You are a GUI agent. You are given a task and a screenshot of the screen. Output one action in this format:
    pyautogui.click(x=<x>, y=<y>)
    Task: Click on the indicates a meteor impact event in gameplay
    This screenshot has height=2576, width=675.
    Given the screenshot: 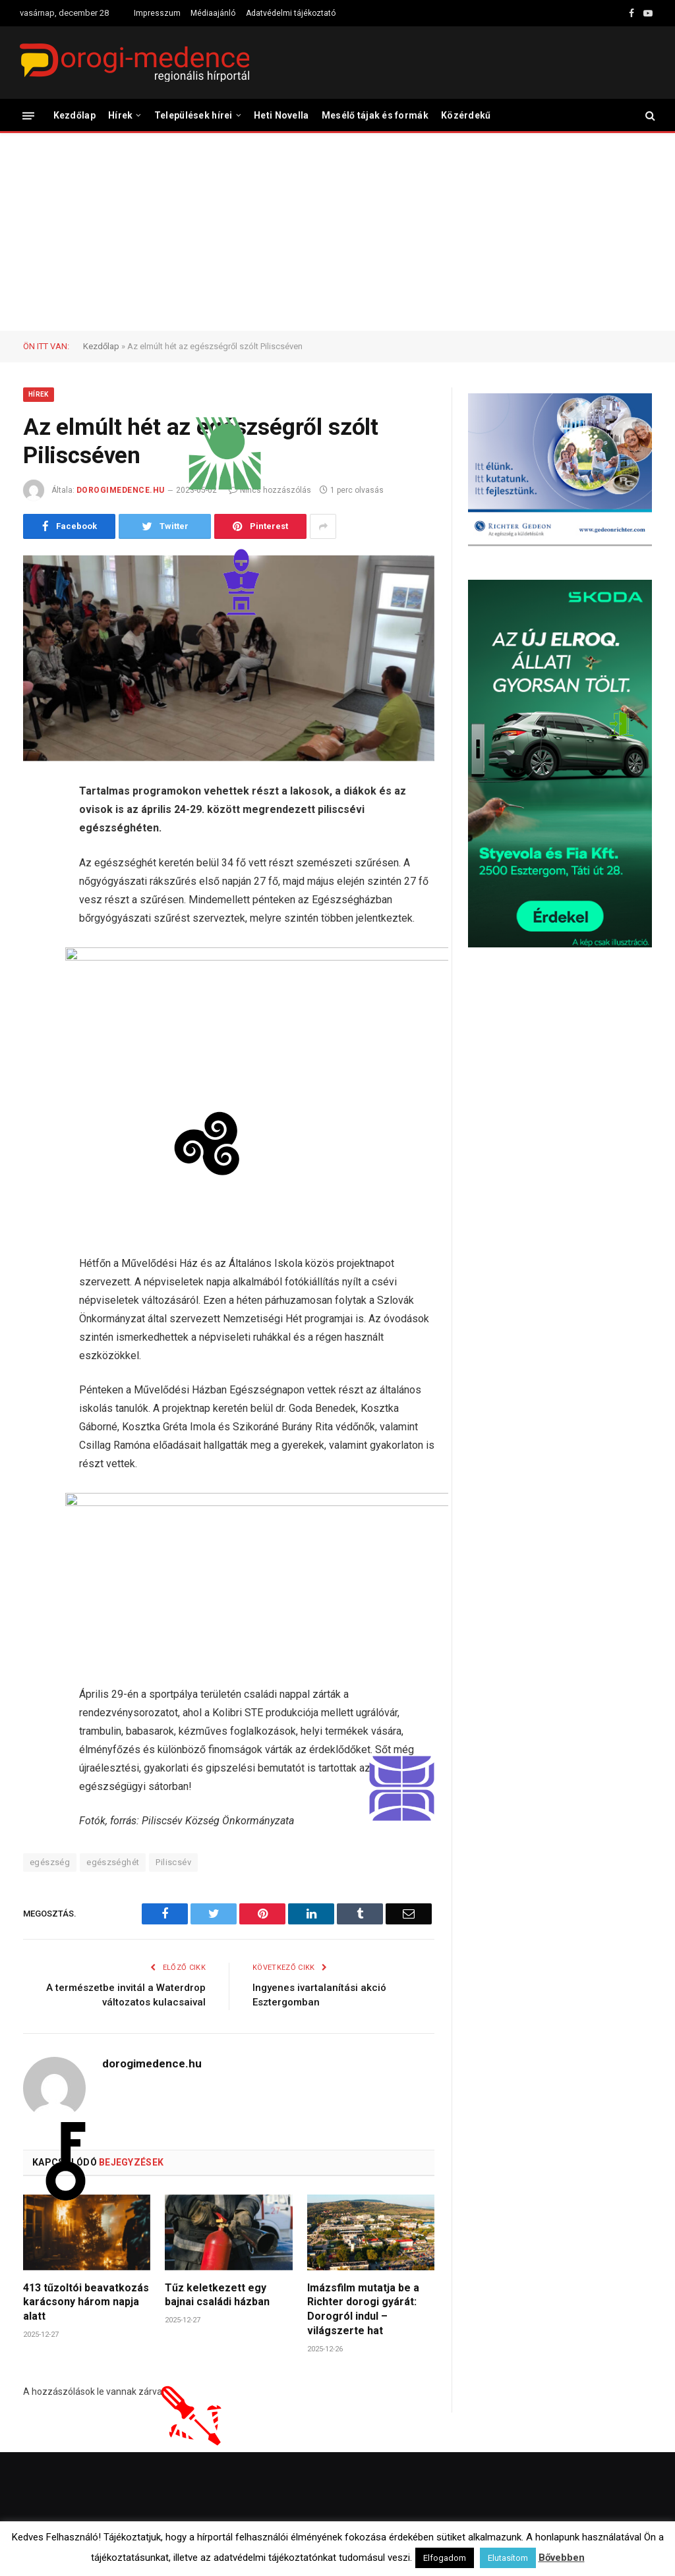 What is the action you would take?
    pyautogui.click(x=225, y=453)
    